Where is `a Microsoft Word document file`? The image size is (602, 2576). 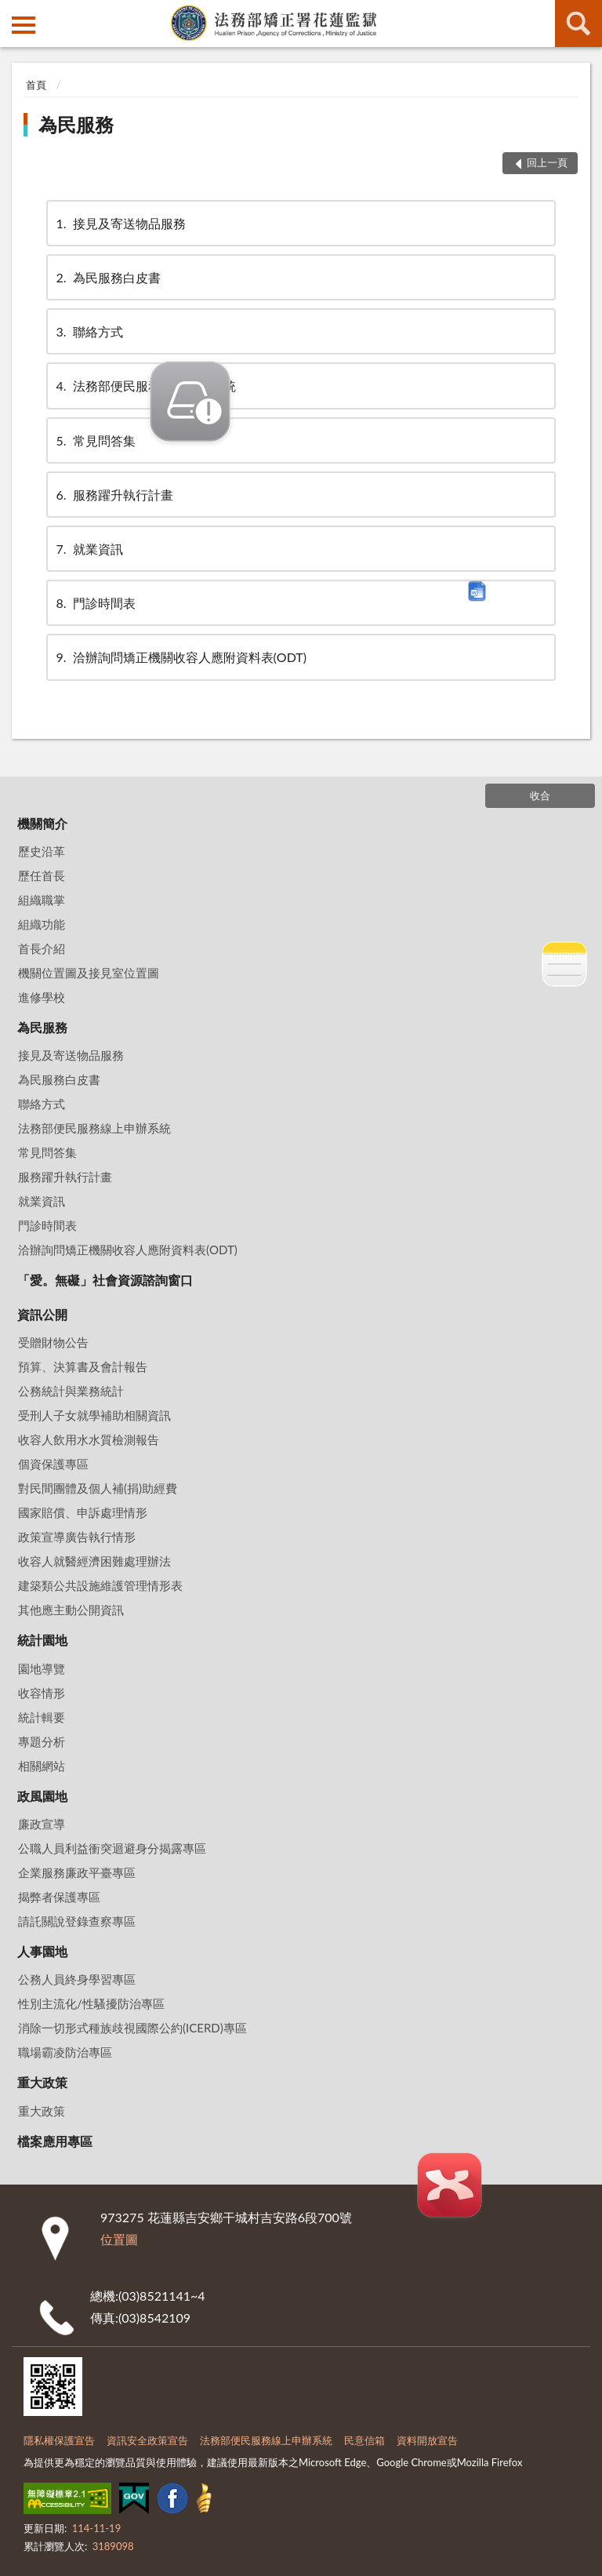 a Microsoft Word document file is located at coordinates (477, 591).